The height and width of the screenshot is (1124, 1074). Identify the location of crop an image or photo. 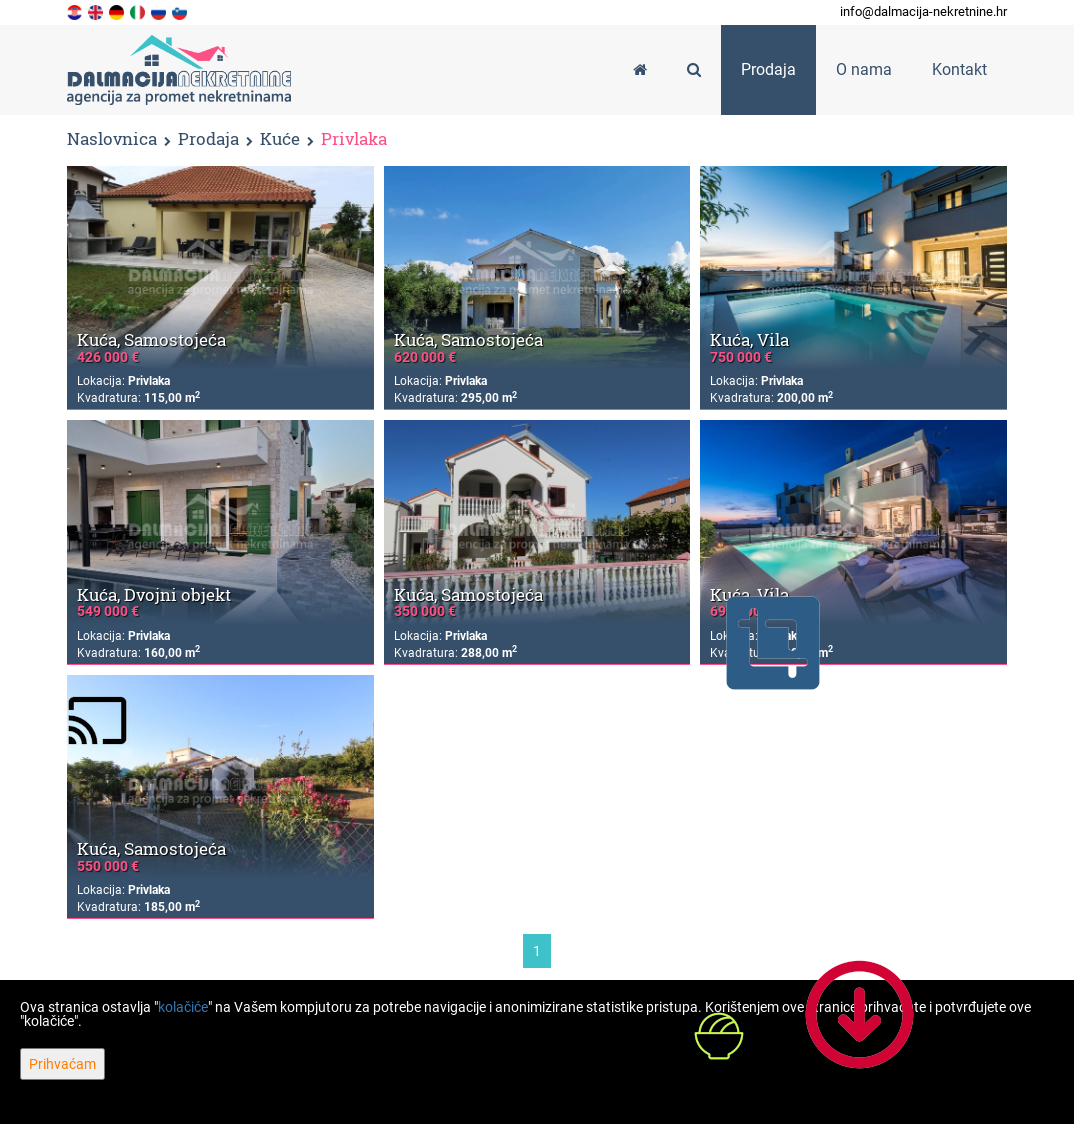
(773, 643).